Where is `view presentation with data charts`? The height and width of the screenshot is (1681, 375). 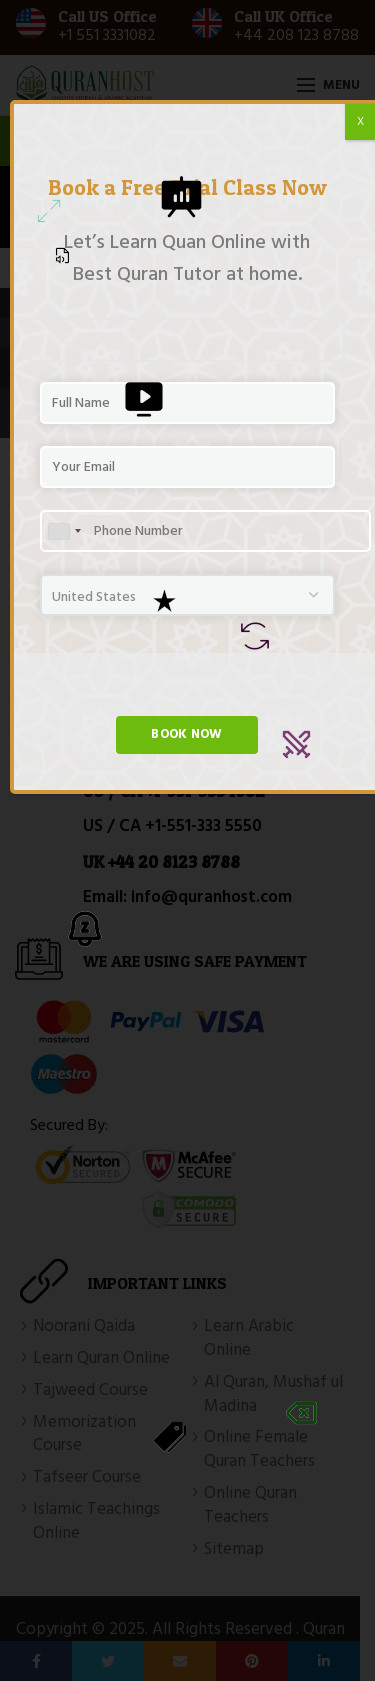
view presentation with data charts is located at coordinates (181, 197).